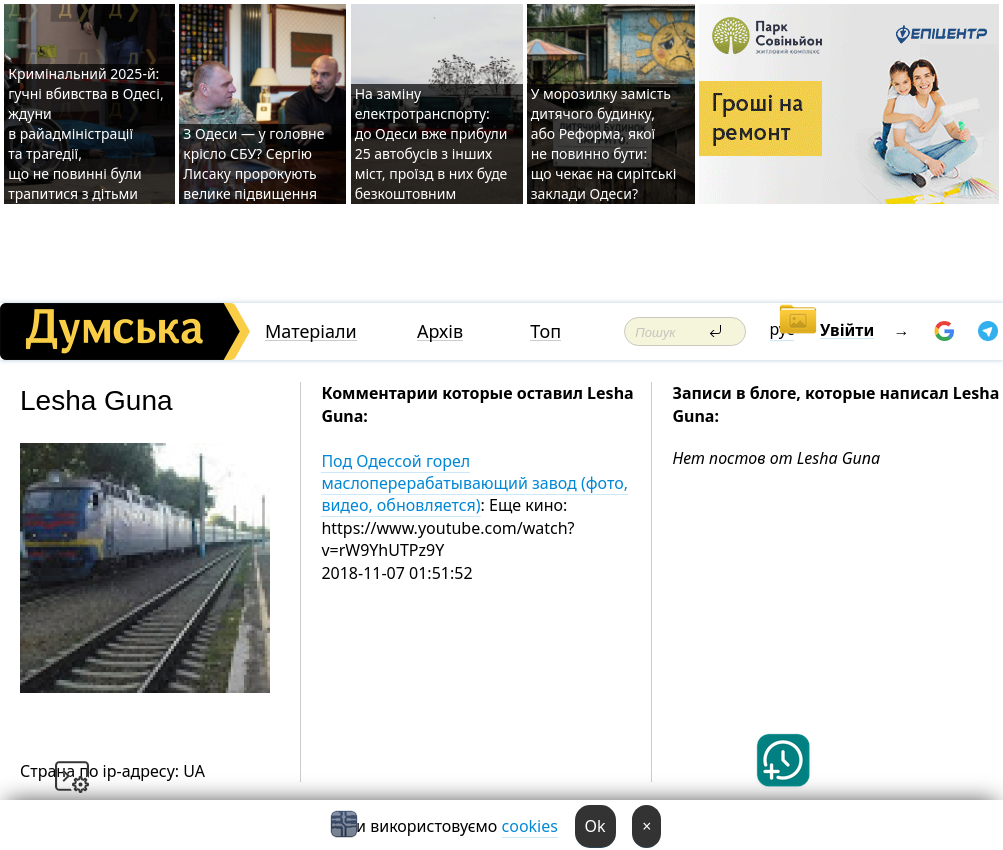 The height and width of the screenshot is (850, 1003). I want to click on open terminal preferences, so click(72, 776).